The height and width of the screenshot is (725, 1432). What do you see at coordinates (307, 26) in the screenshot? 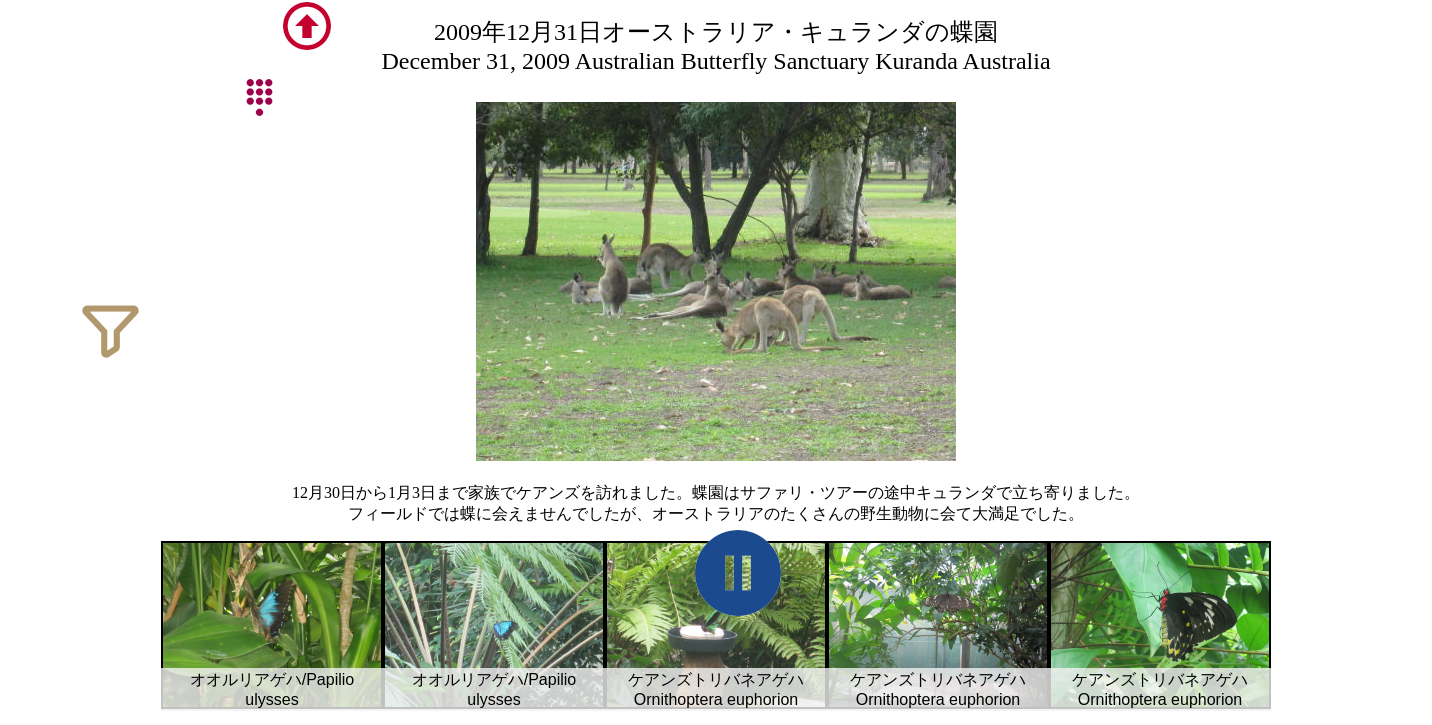
I see `scroll to top of page` at bounding box center [307, 26].